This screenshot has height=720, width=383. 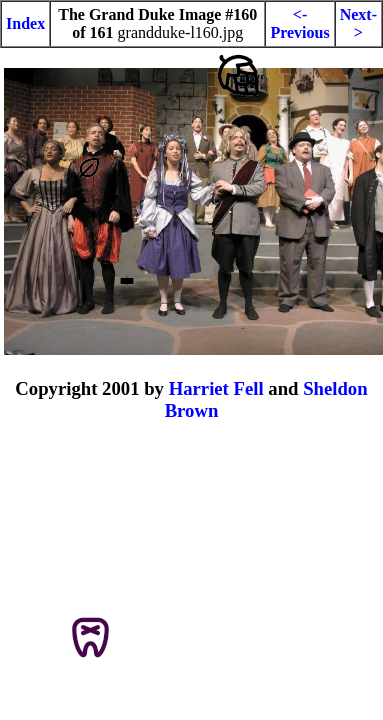 I want to click on center element horizontally, so click(x=127, y=281).